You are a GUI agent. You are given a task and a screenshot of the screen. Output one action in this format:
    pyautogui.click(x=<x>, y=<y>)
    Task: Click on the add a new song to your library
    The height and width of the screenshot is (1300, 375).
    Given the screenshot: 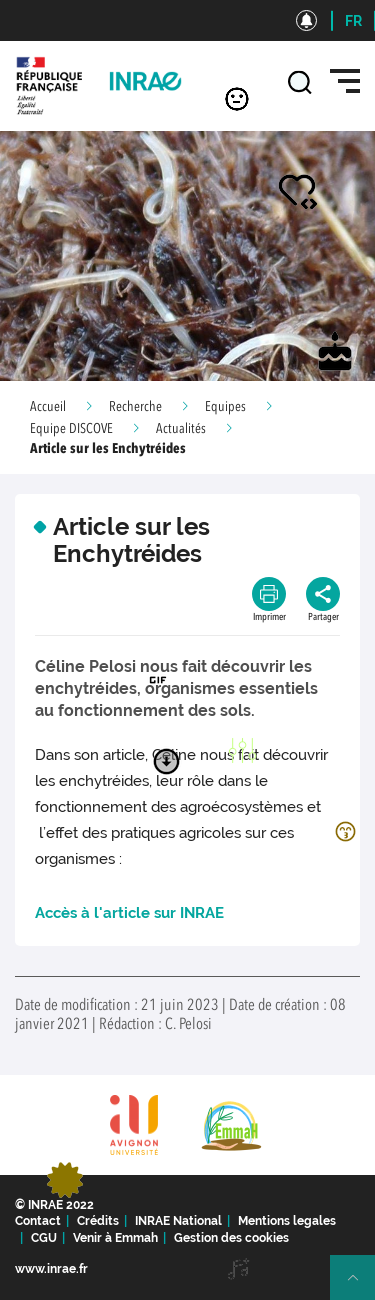 What is the action you would take?
    pyautogui.click(x=239, y=1269)
    